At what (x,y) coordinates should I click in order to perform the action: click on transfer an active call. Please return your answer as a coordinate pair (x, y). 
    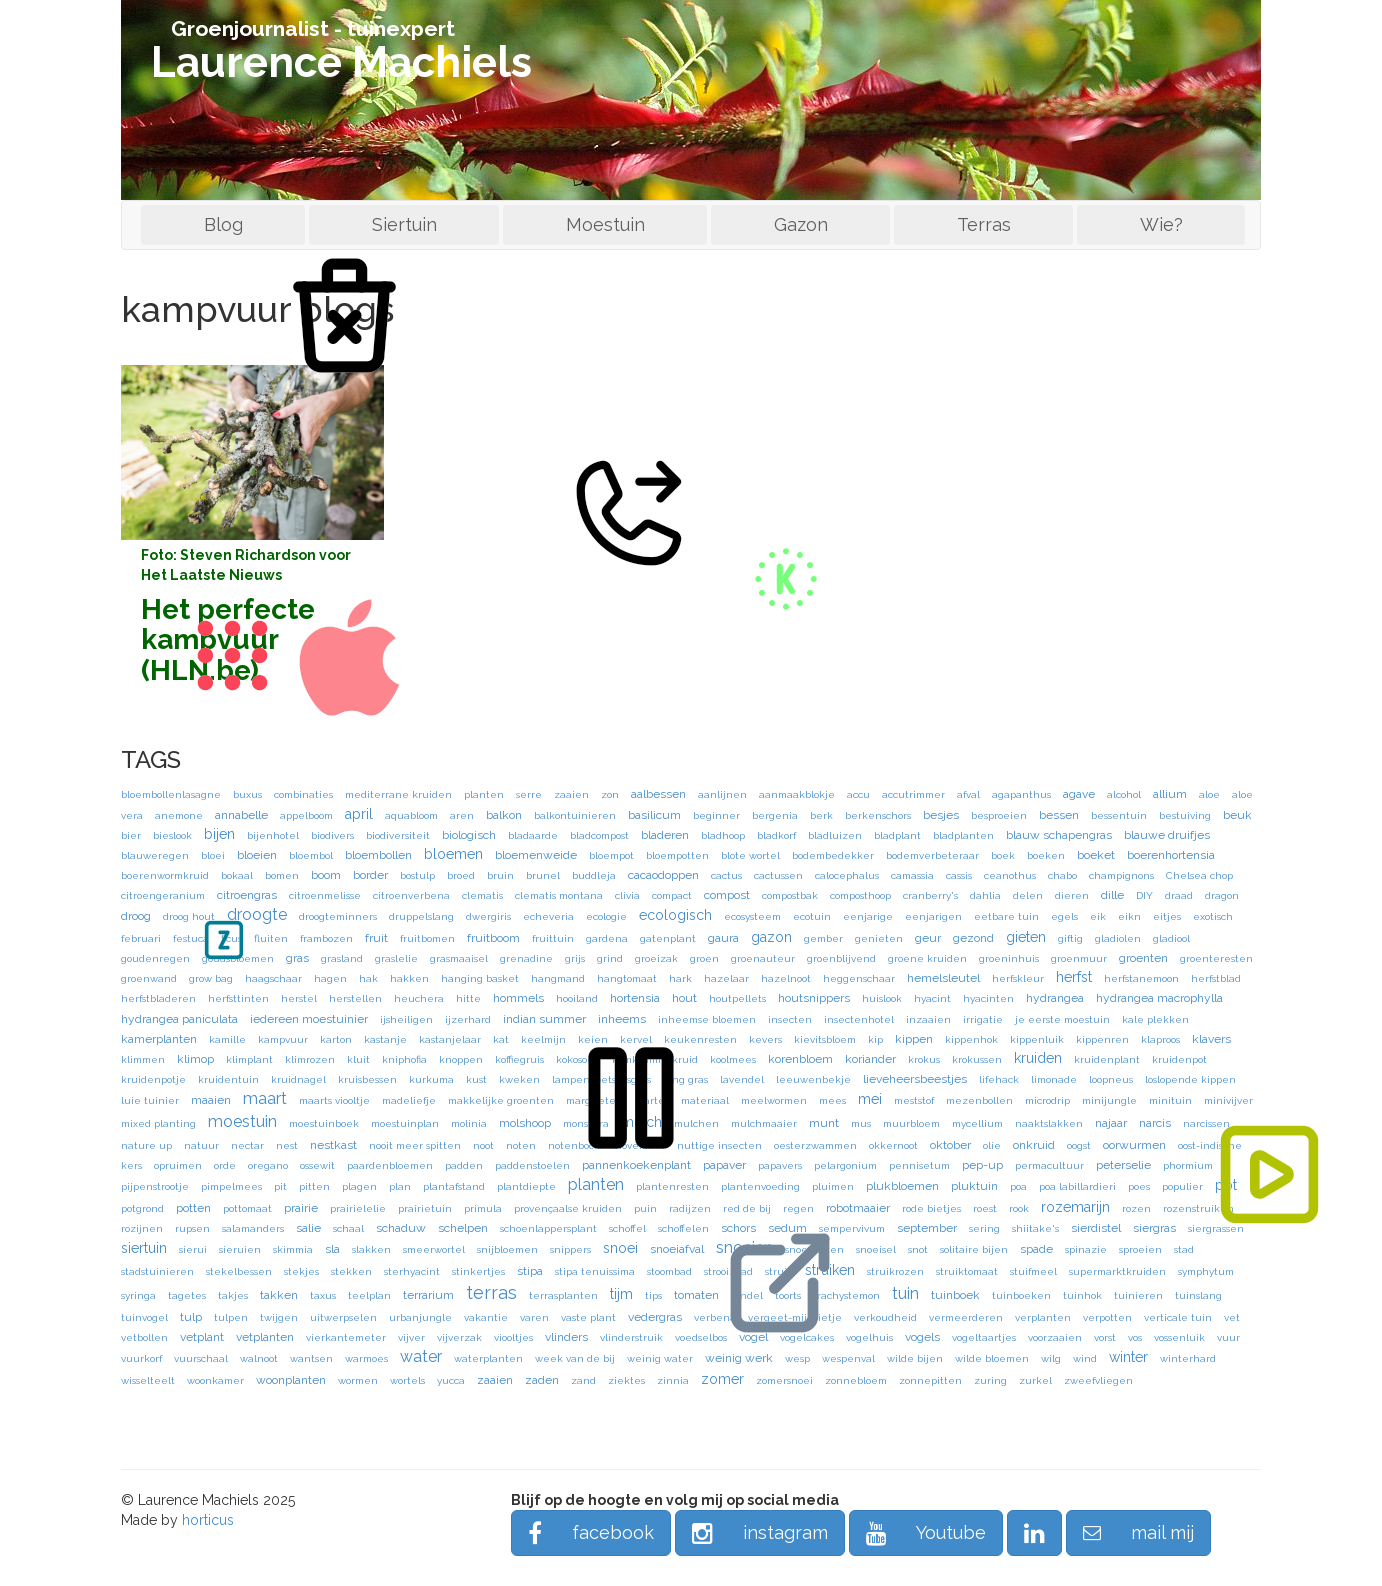
    Looking at the image, I should click on (631, 511).